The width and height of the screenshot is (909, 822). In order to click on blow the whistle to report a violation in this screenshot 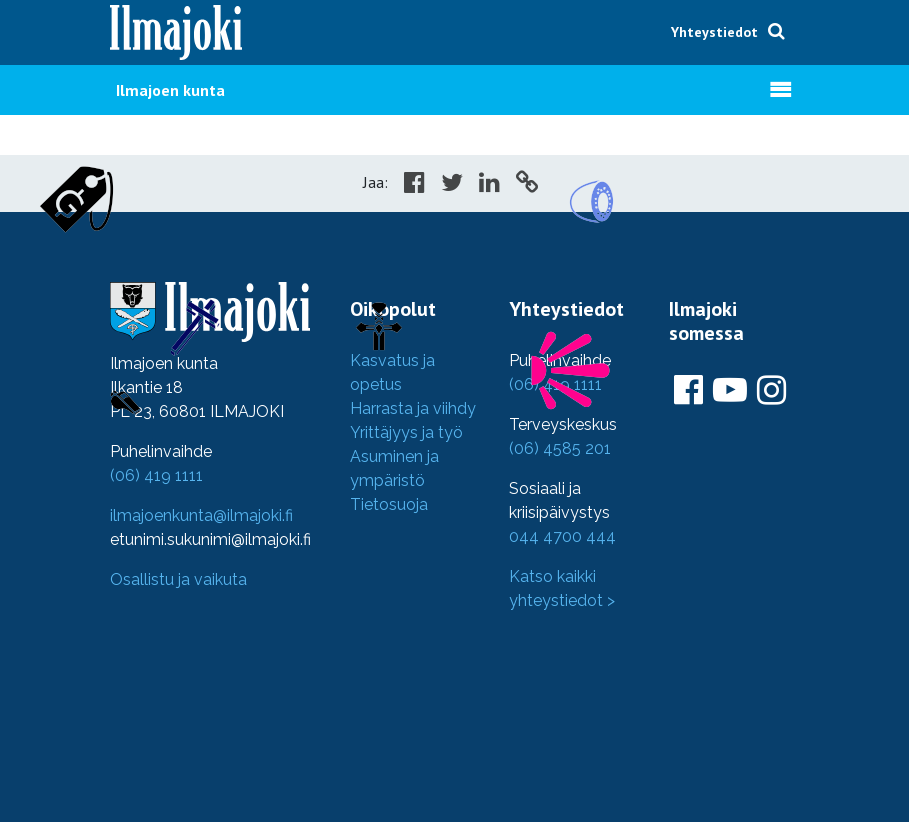, I will do `click(125, 402)`.